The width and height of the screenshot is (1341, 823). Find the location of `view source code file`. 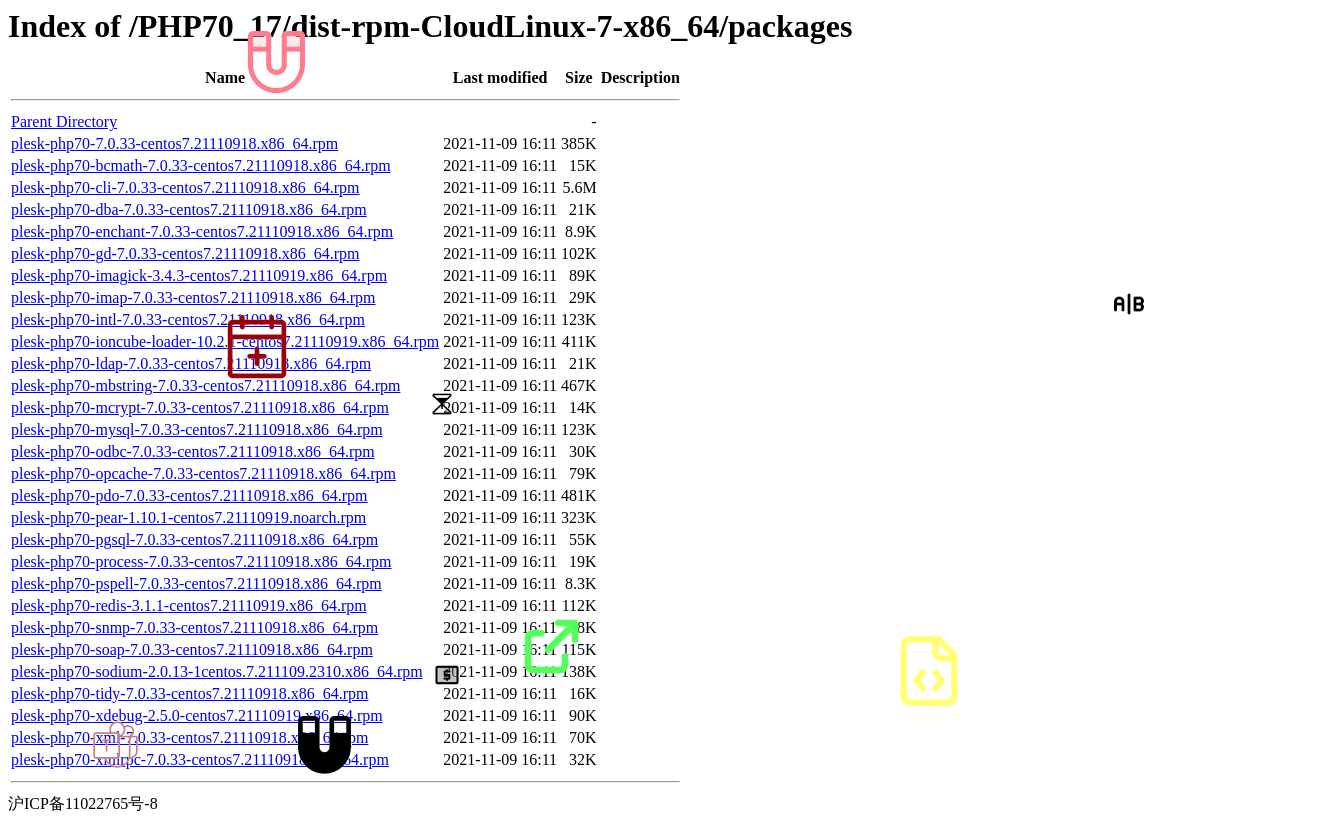

view source code file is located at coordinates (929, 671).